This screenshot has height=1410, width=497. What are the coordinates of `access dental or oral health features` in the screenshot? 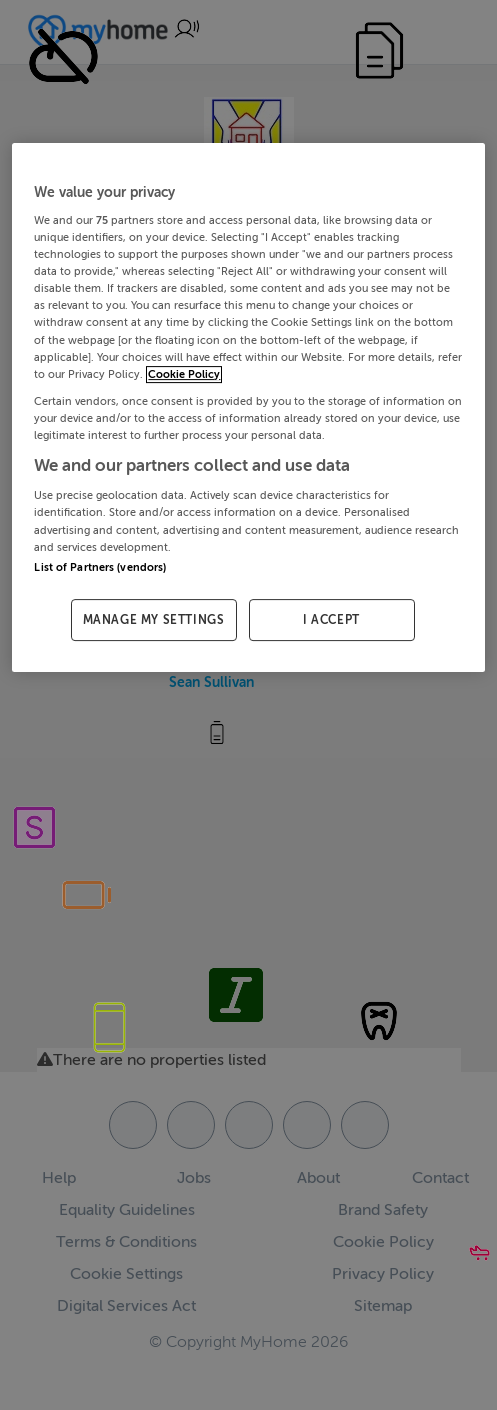 It's located at (379, 1021).